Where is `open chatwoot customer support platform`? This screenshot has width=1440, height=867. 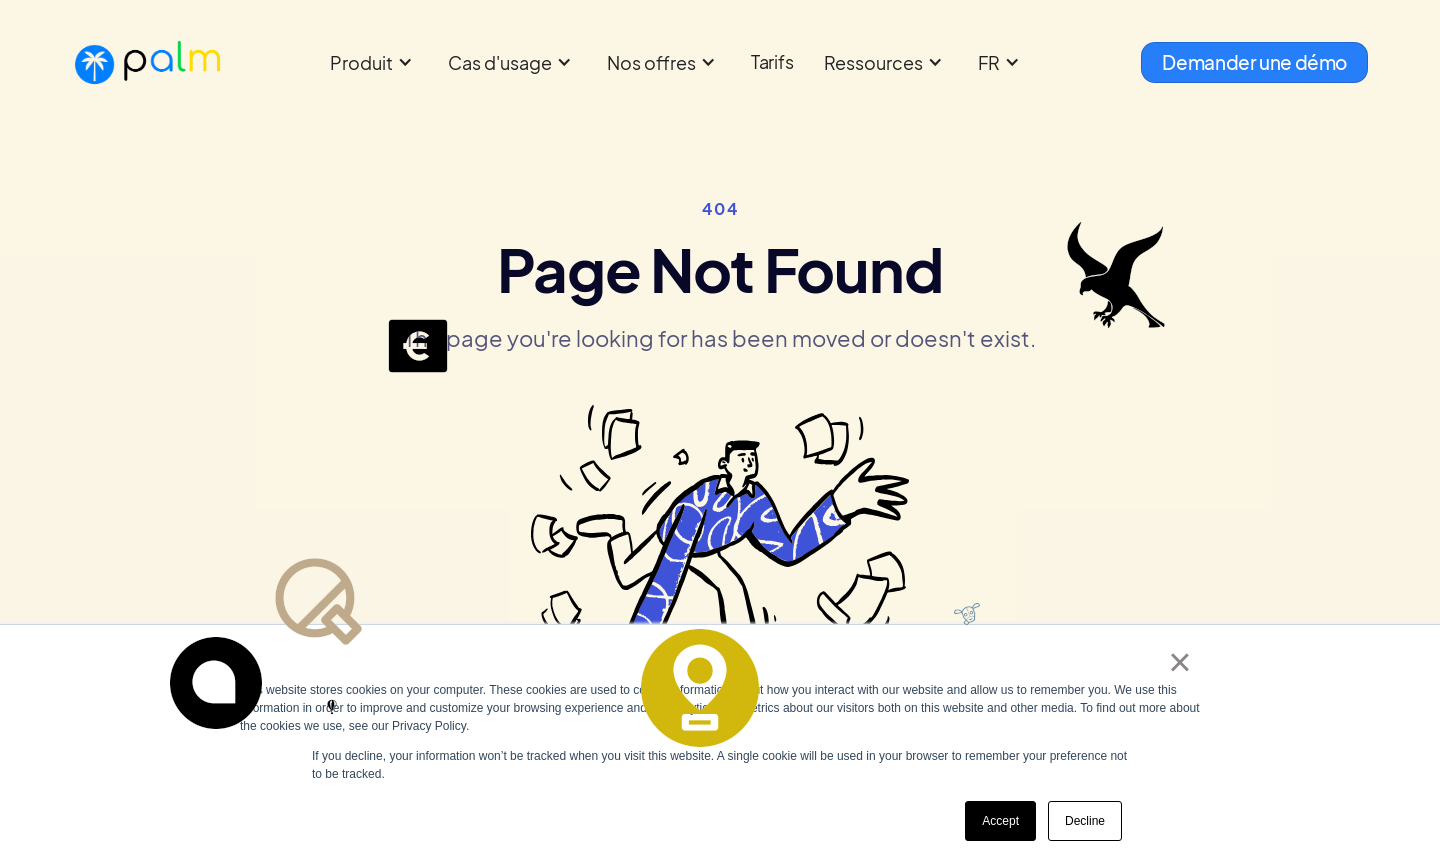 open chatwoot customer support platform is located at coordinates (216, 683).